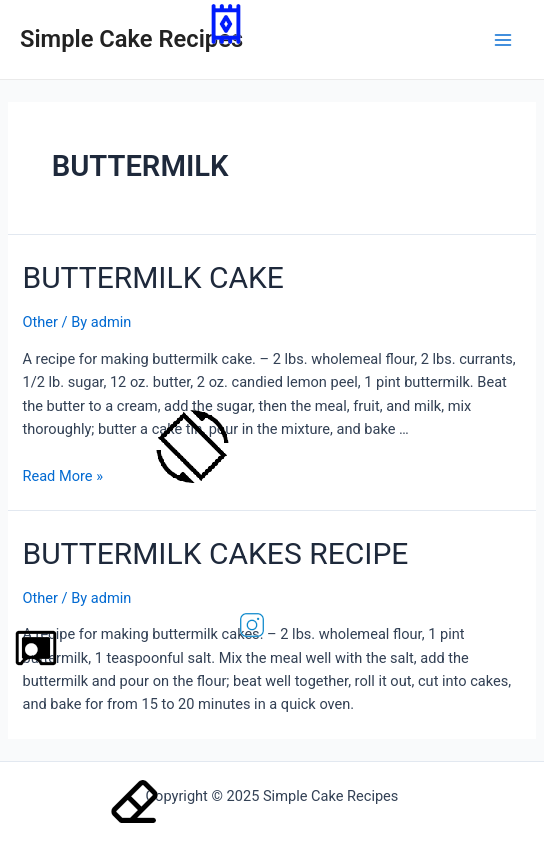  I want to click on access teaching or presentation mode, so click(36, 648).